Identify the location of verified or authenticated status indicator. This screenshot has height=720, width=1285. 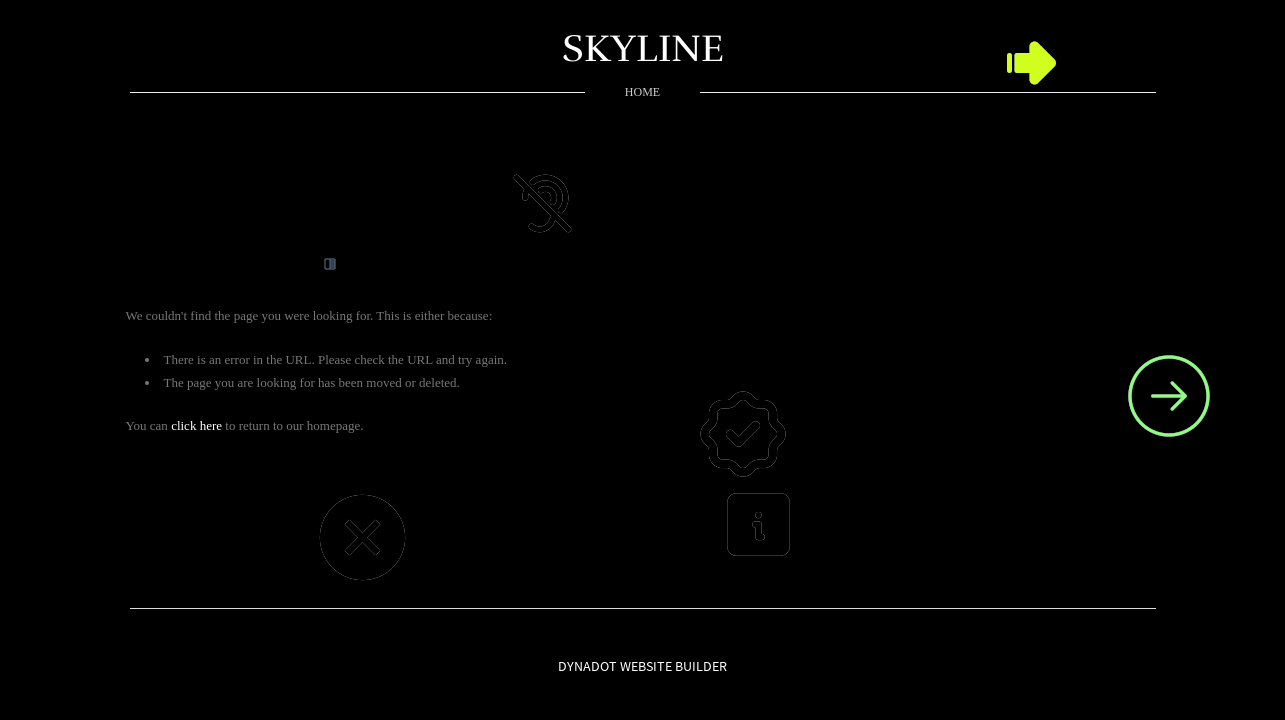
(743, 434).